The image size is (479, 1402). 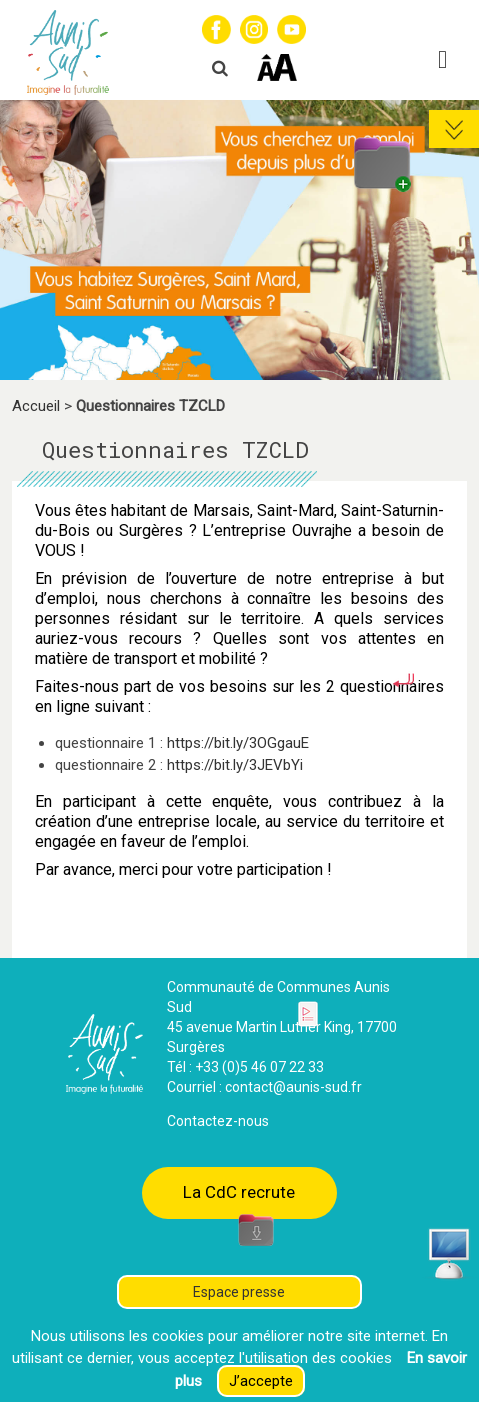 I want to click on reply to all recipients of an email, so click(x=403, y=679).